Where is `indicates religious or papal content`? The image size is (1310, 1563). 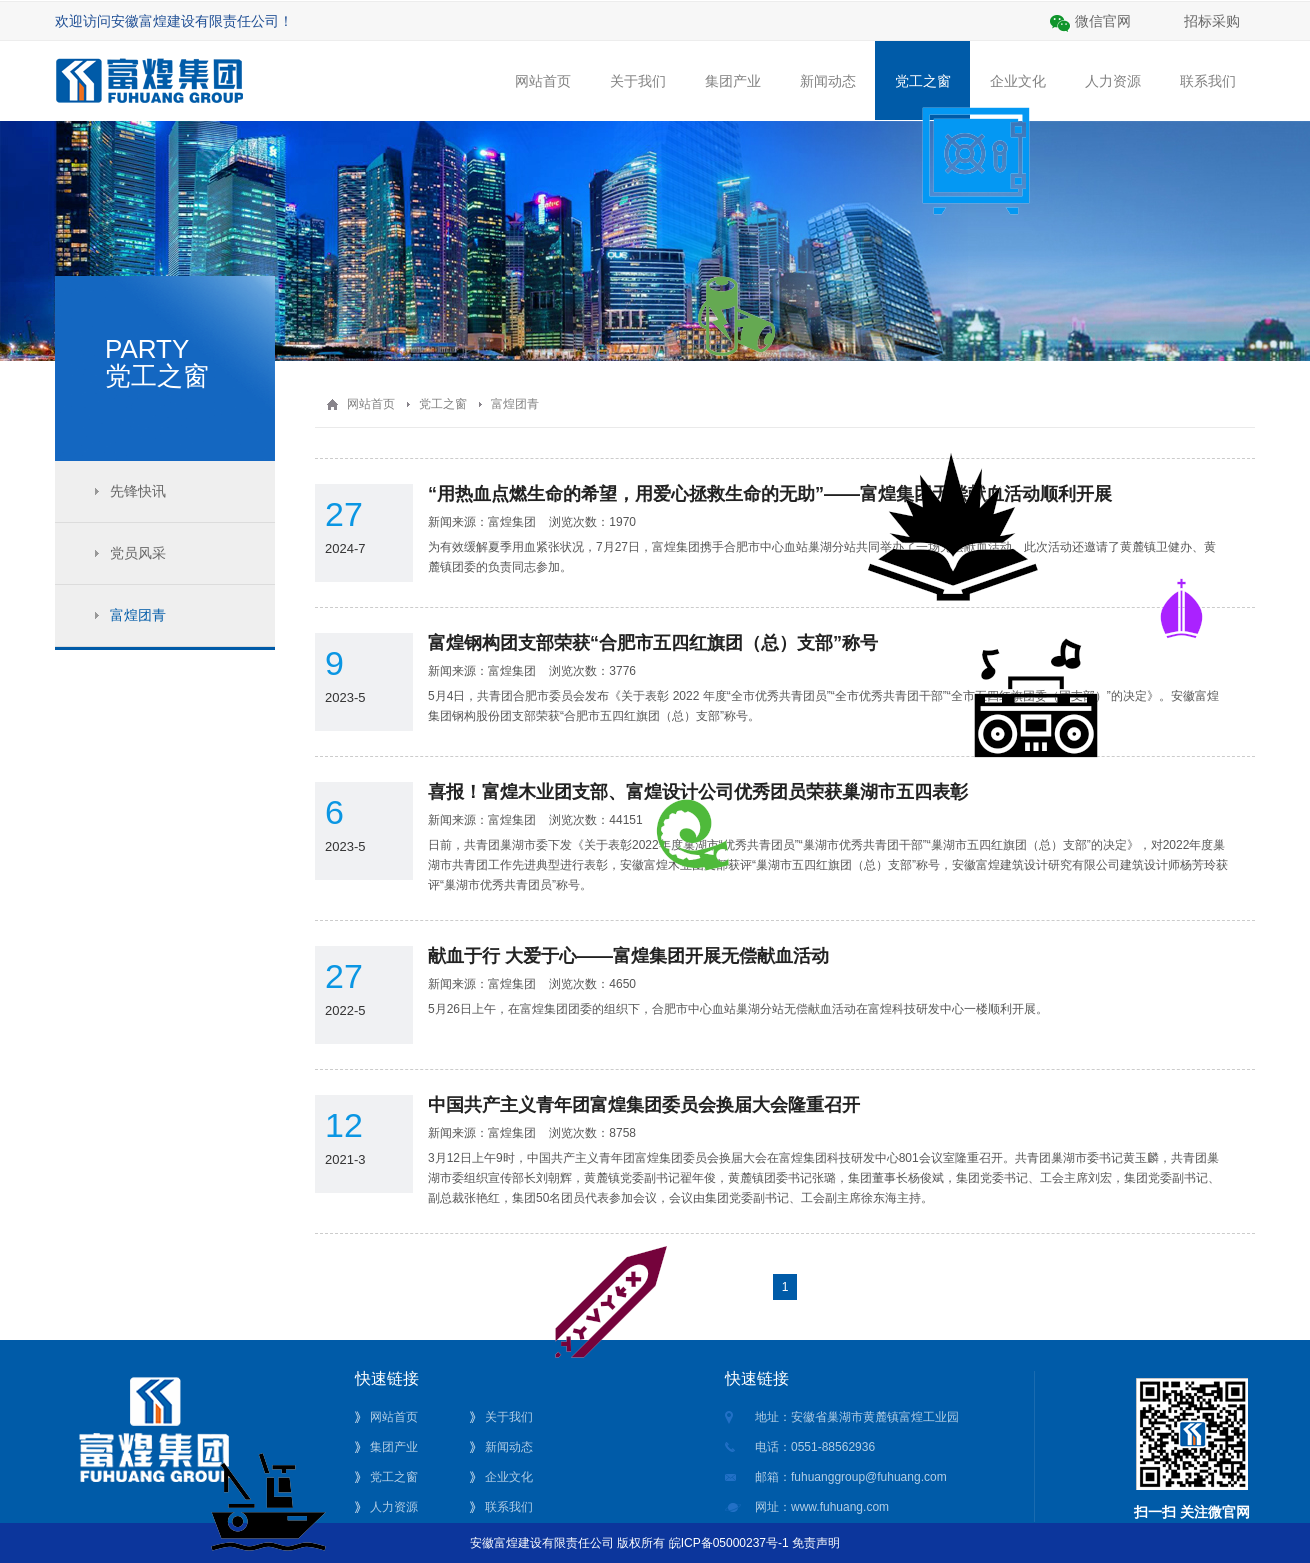
indicates religious or papal content is located at coordinates (1181, 608).